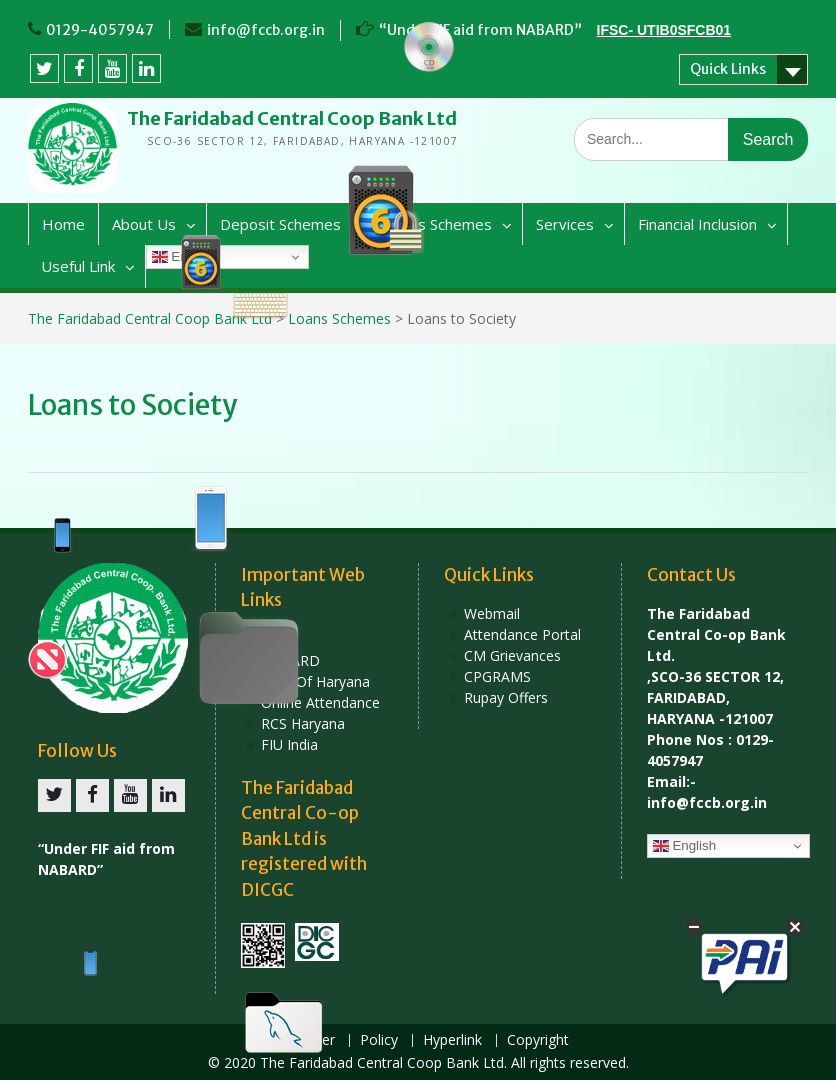 This screenshot has height=1080, width=836. What do you see at coordinates (201, 262) in the screenshot?
I see `access RAID 6 storage configuration` at bounding box center [201, 262].